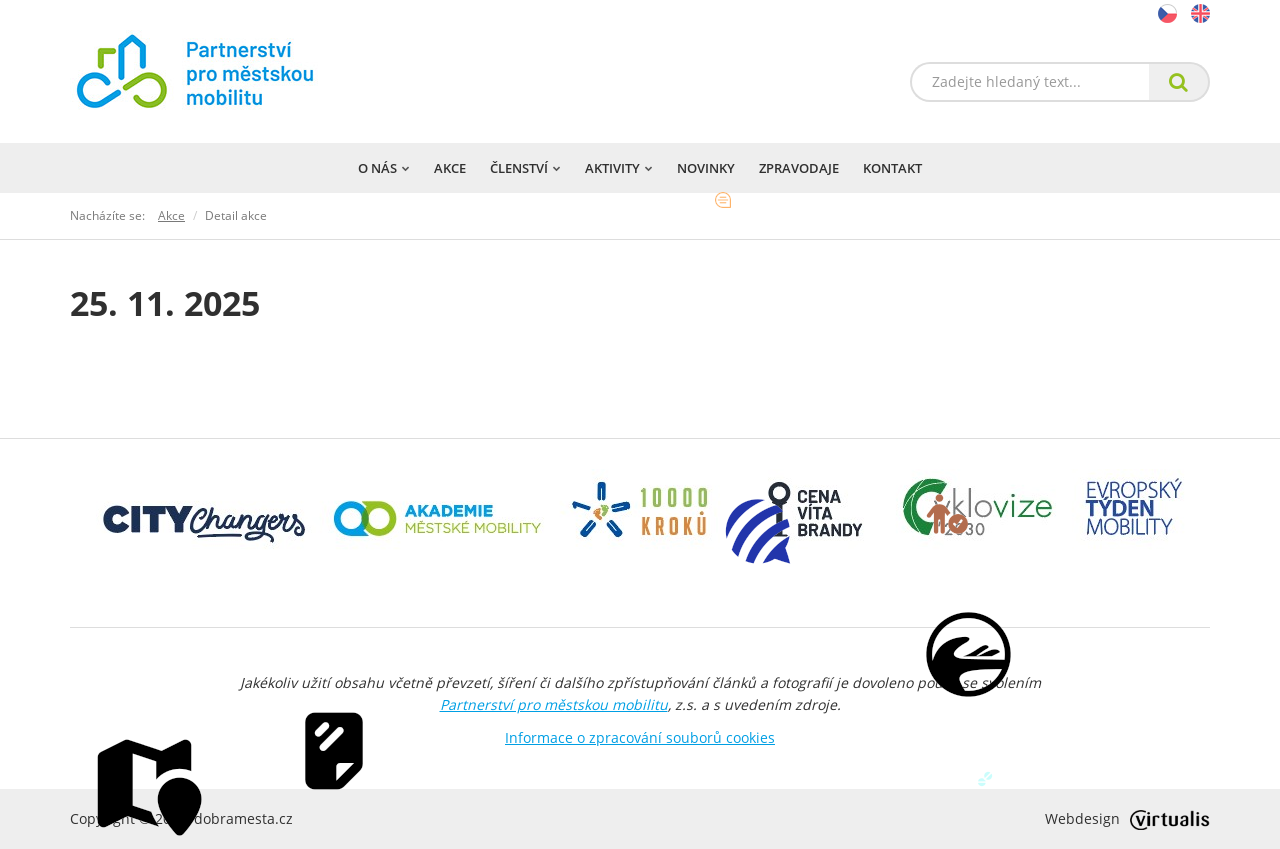 This screenshot has height=849, width=1280. What do you see at coordinates (985, 779) in the screenshot?
I see `access medication or pharmacy information` at bounding box center [985, 779].